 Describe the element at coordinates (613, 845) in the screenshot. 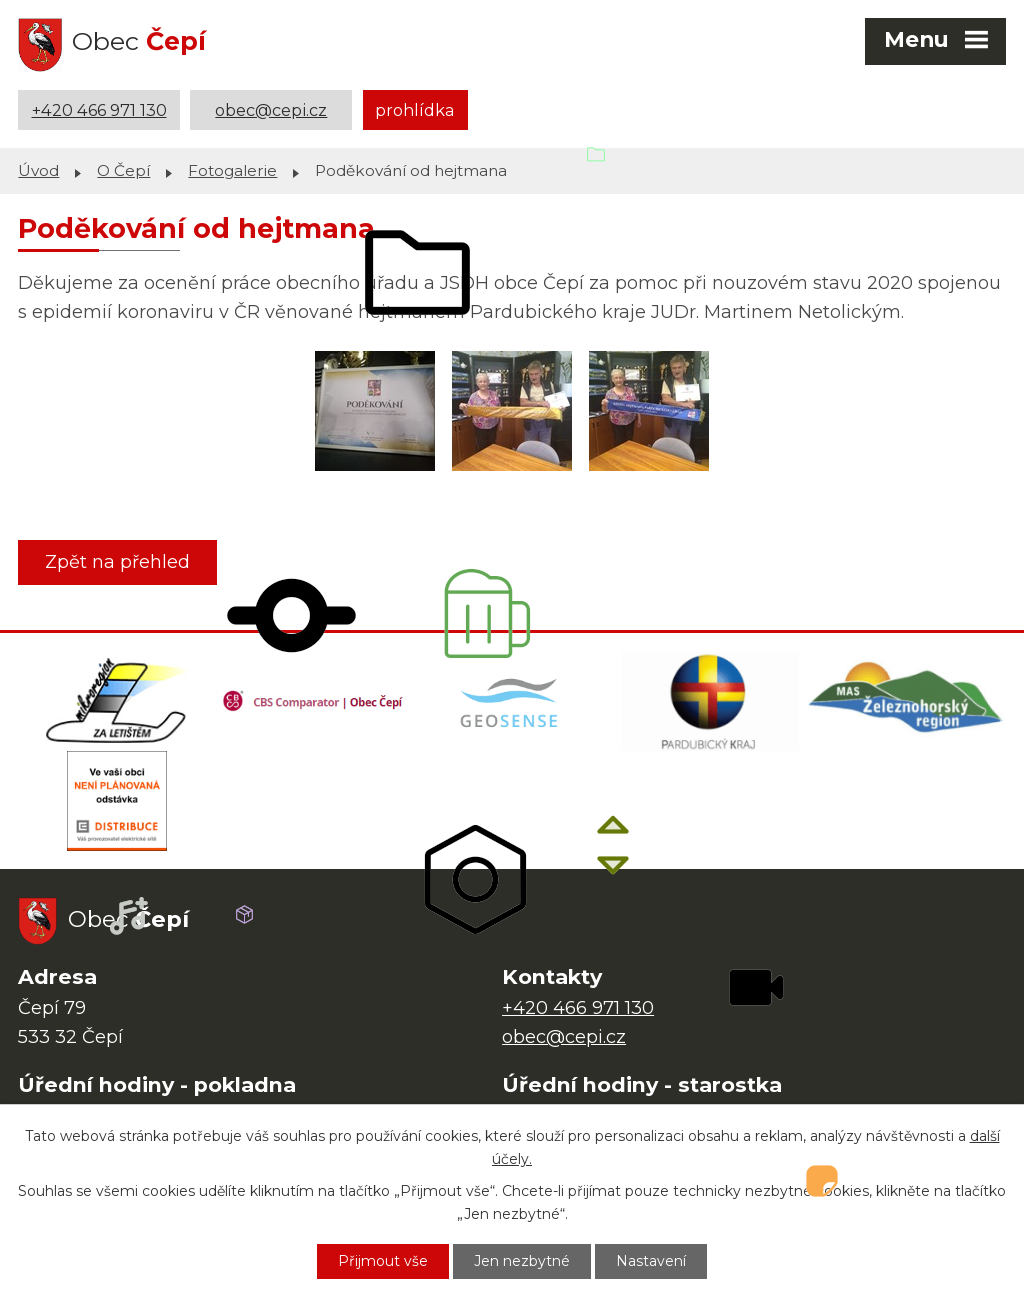

I see `expand or collapse a dropdown menu` at that location.